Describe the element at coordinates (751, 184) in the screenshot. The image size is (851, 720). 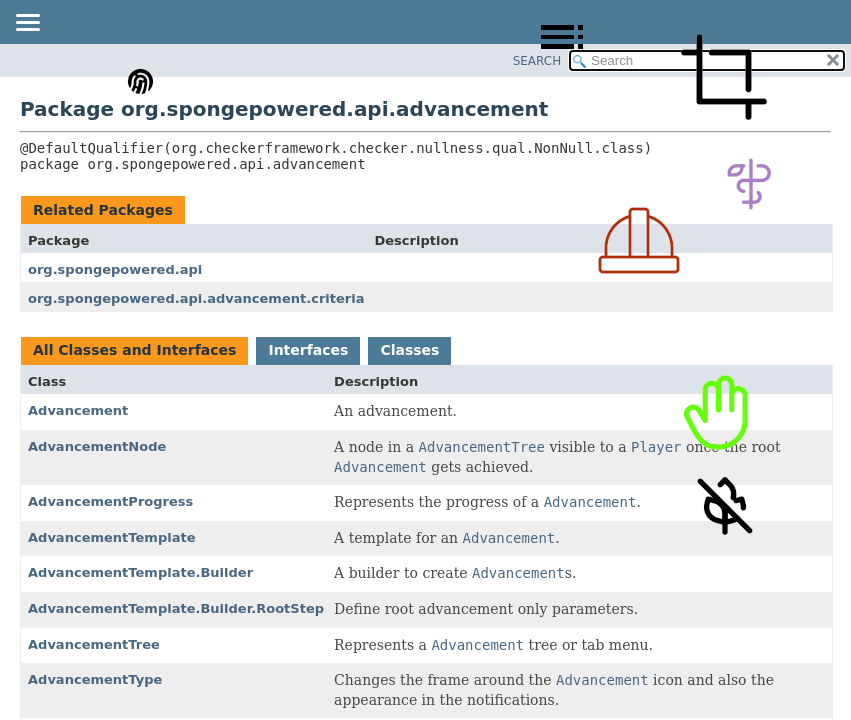
I see `access health or medical services` at that location.